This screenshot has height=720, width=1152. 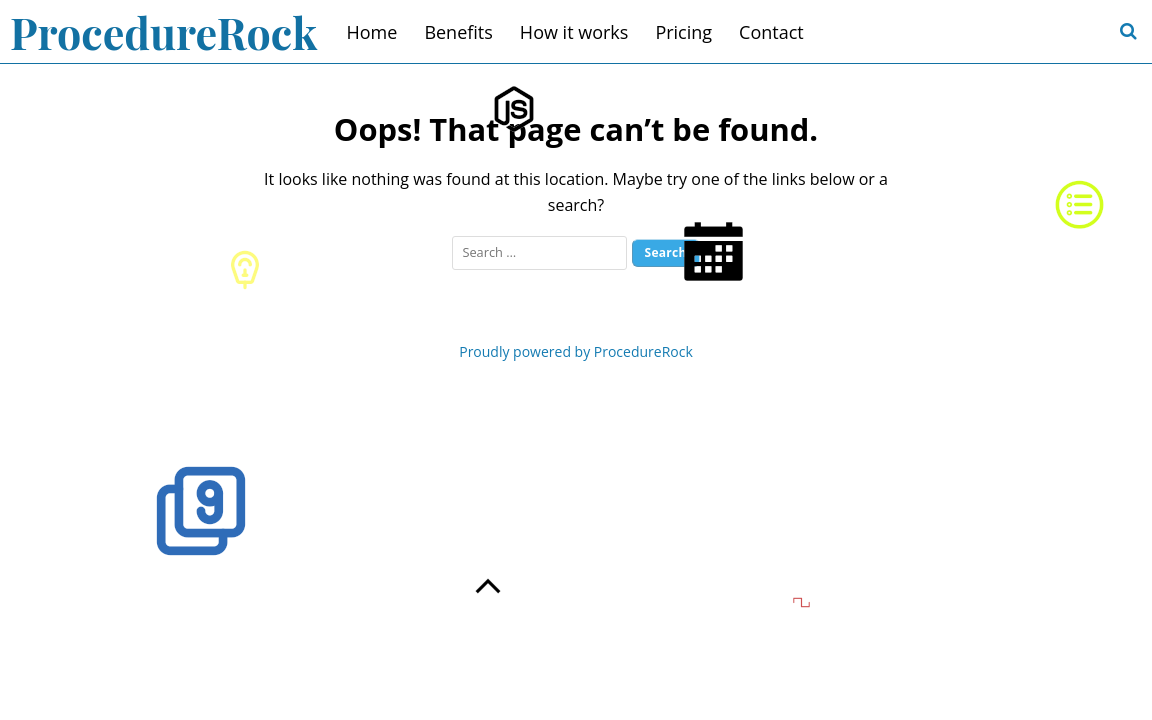 What do you see at coordinates (488, 586) in the screenshot?
I see `collapse an expanded section` at bounding box center [488, 586].